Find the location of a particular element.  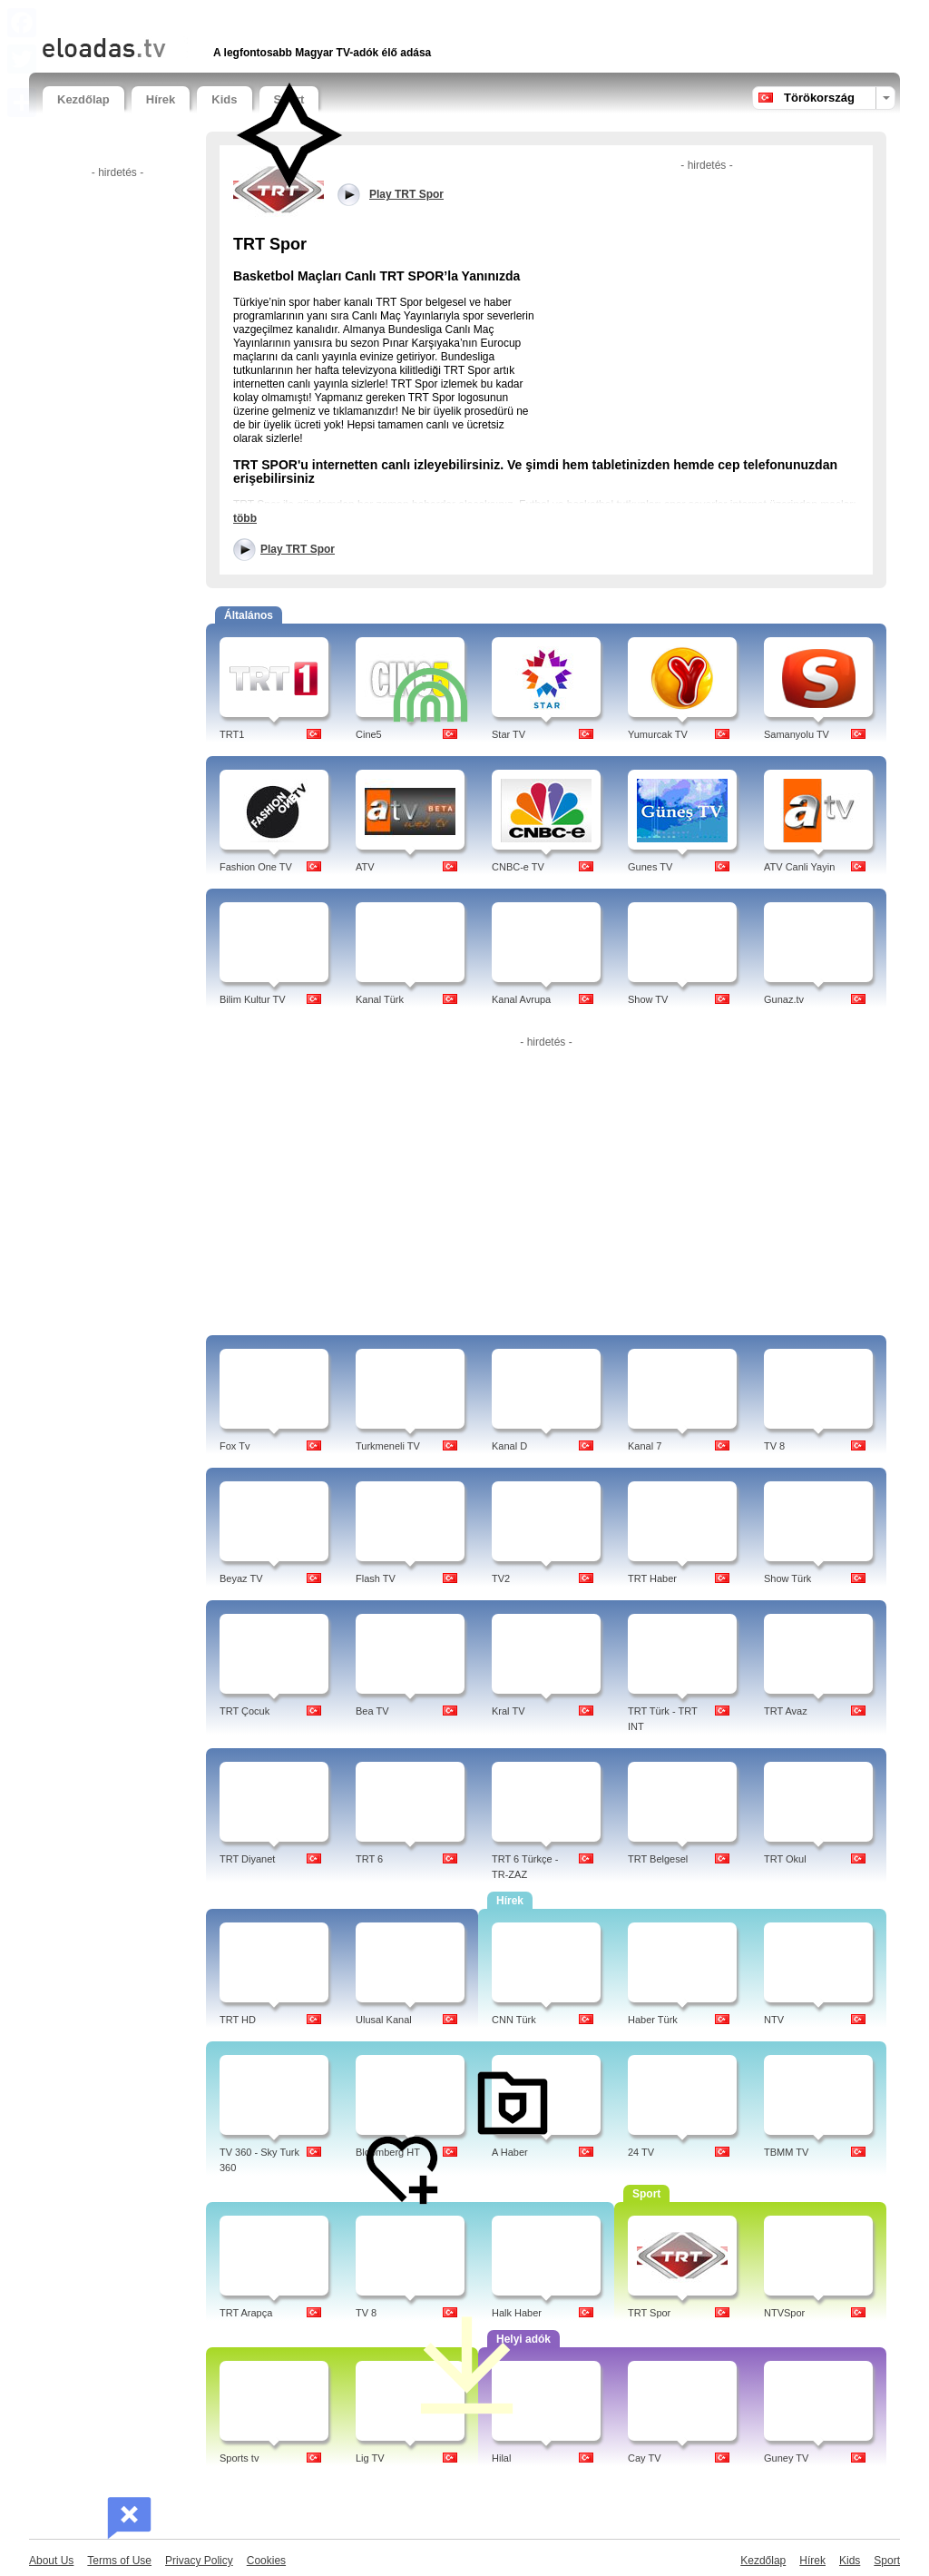

add to favorites is located at coordinates (402, 2168).